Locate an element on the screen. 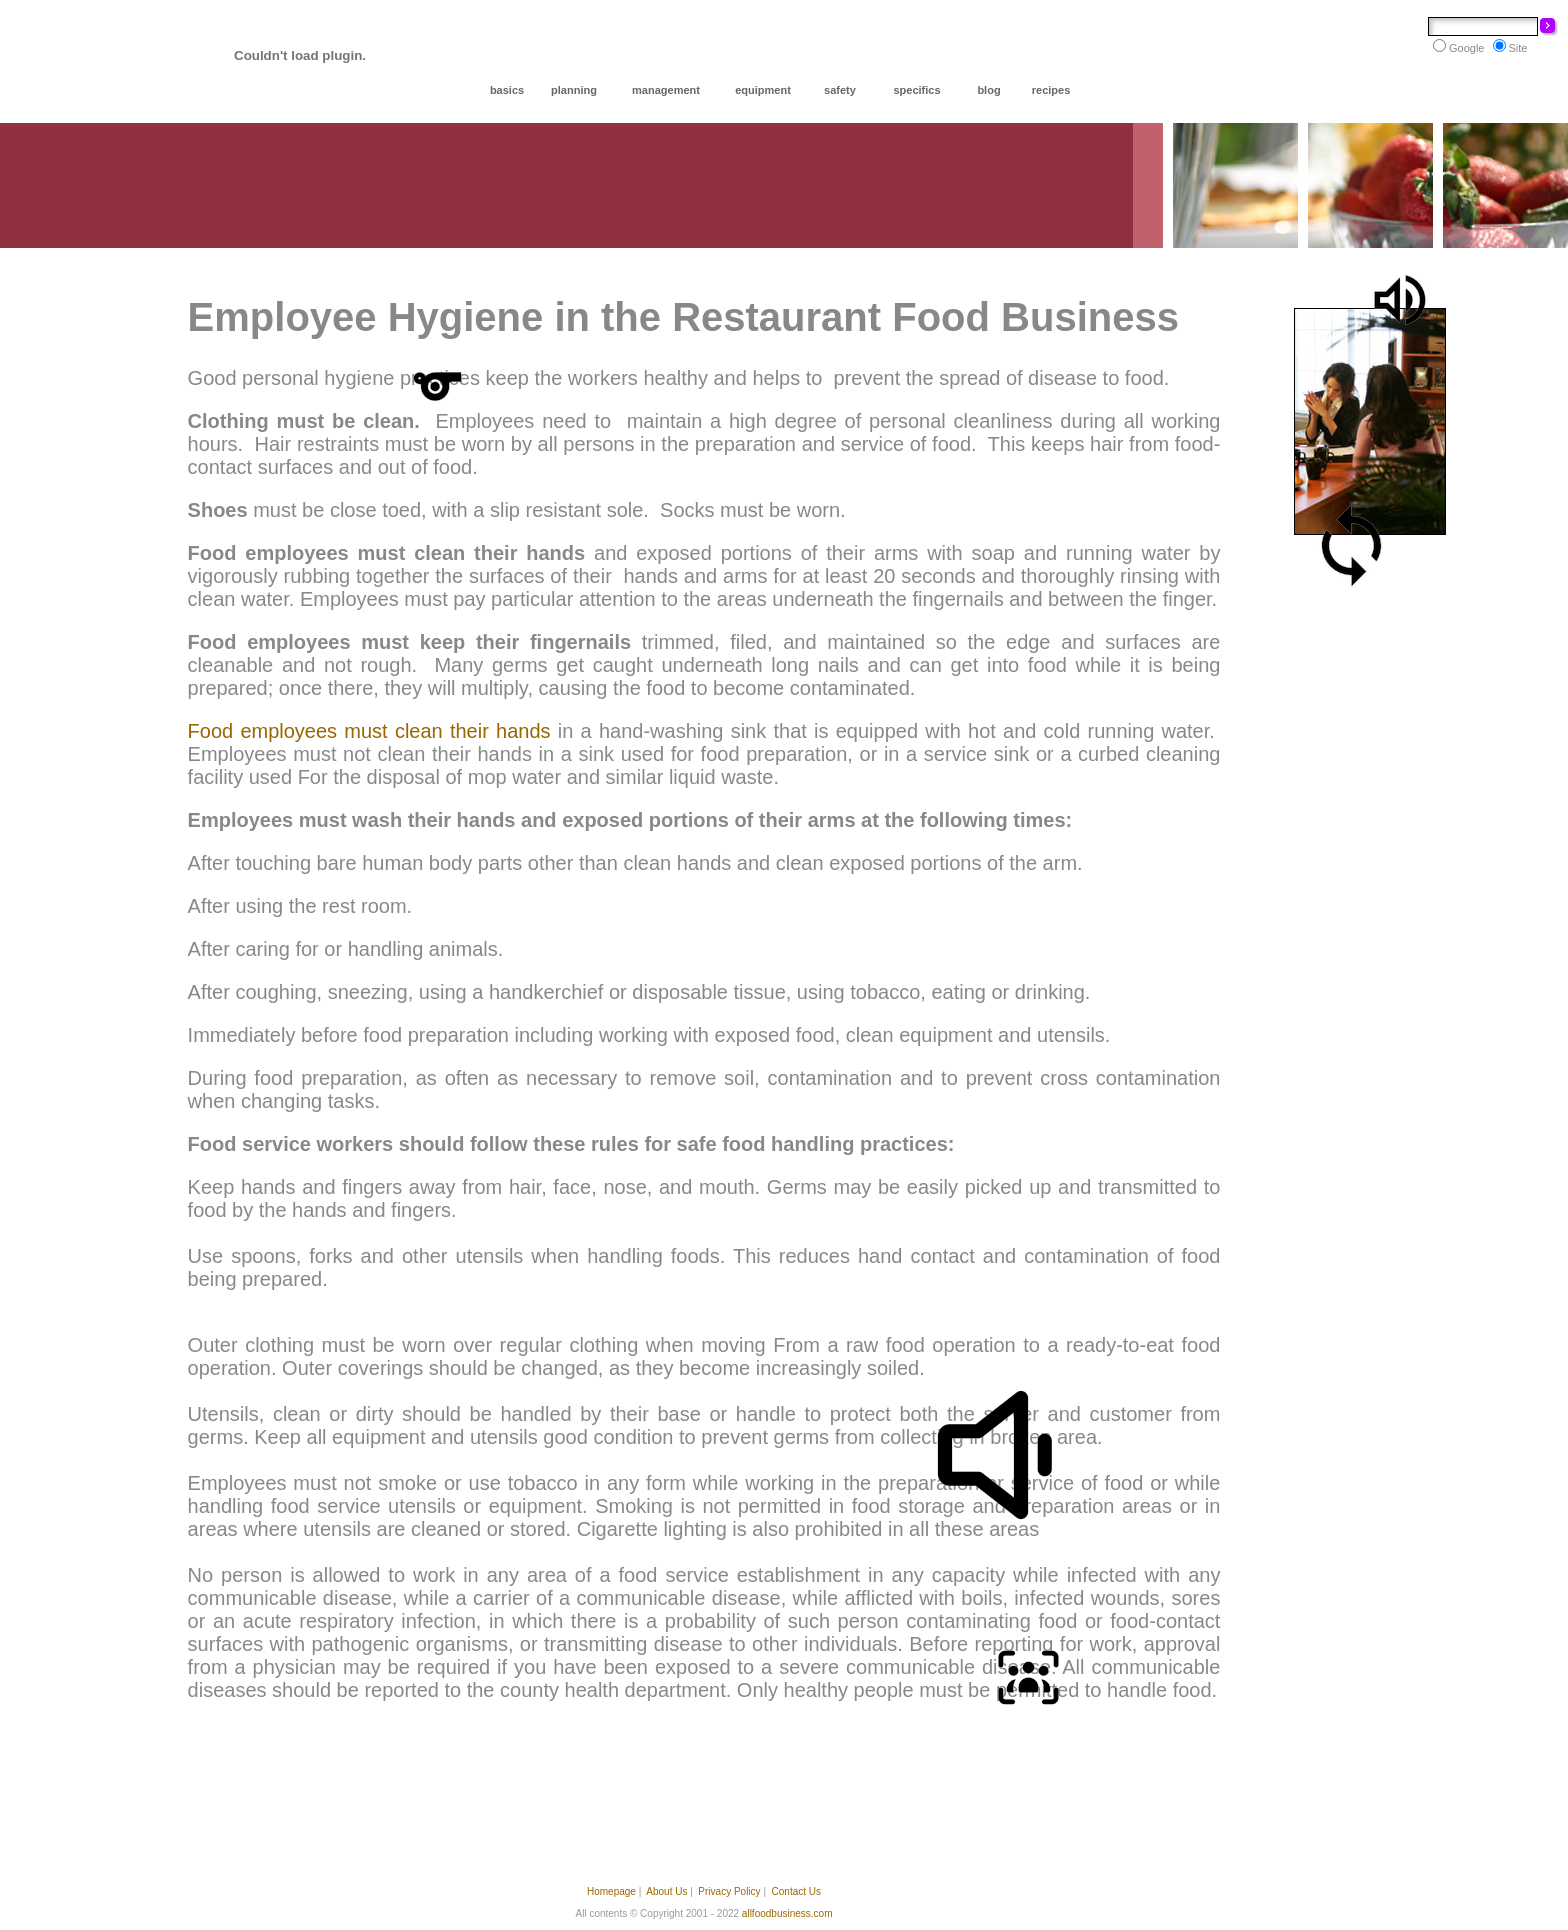 The width and height of the screenshot is (1568, 1930). scan or detect people in frame is located at coordinates (1028, 1677).